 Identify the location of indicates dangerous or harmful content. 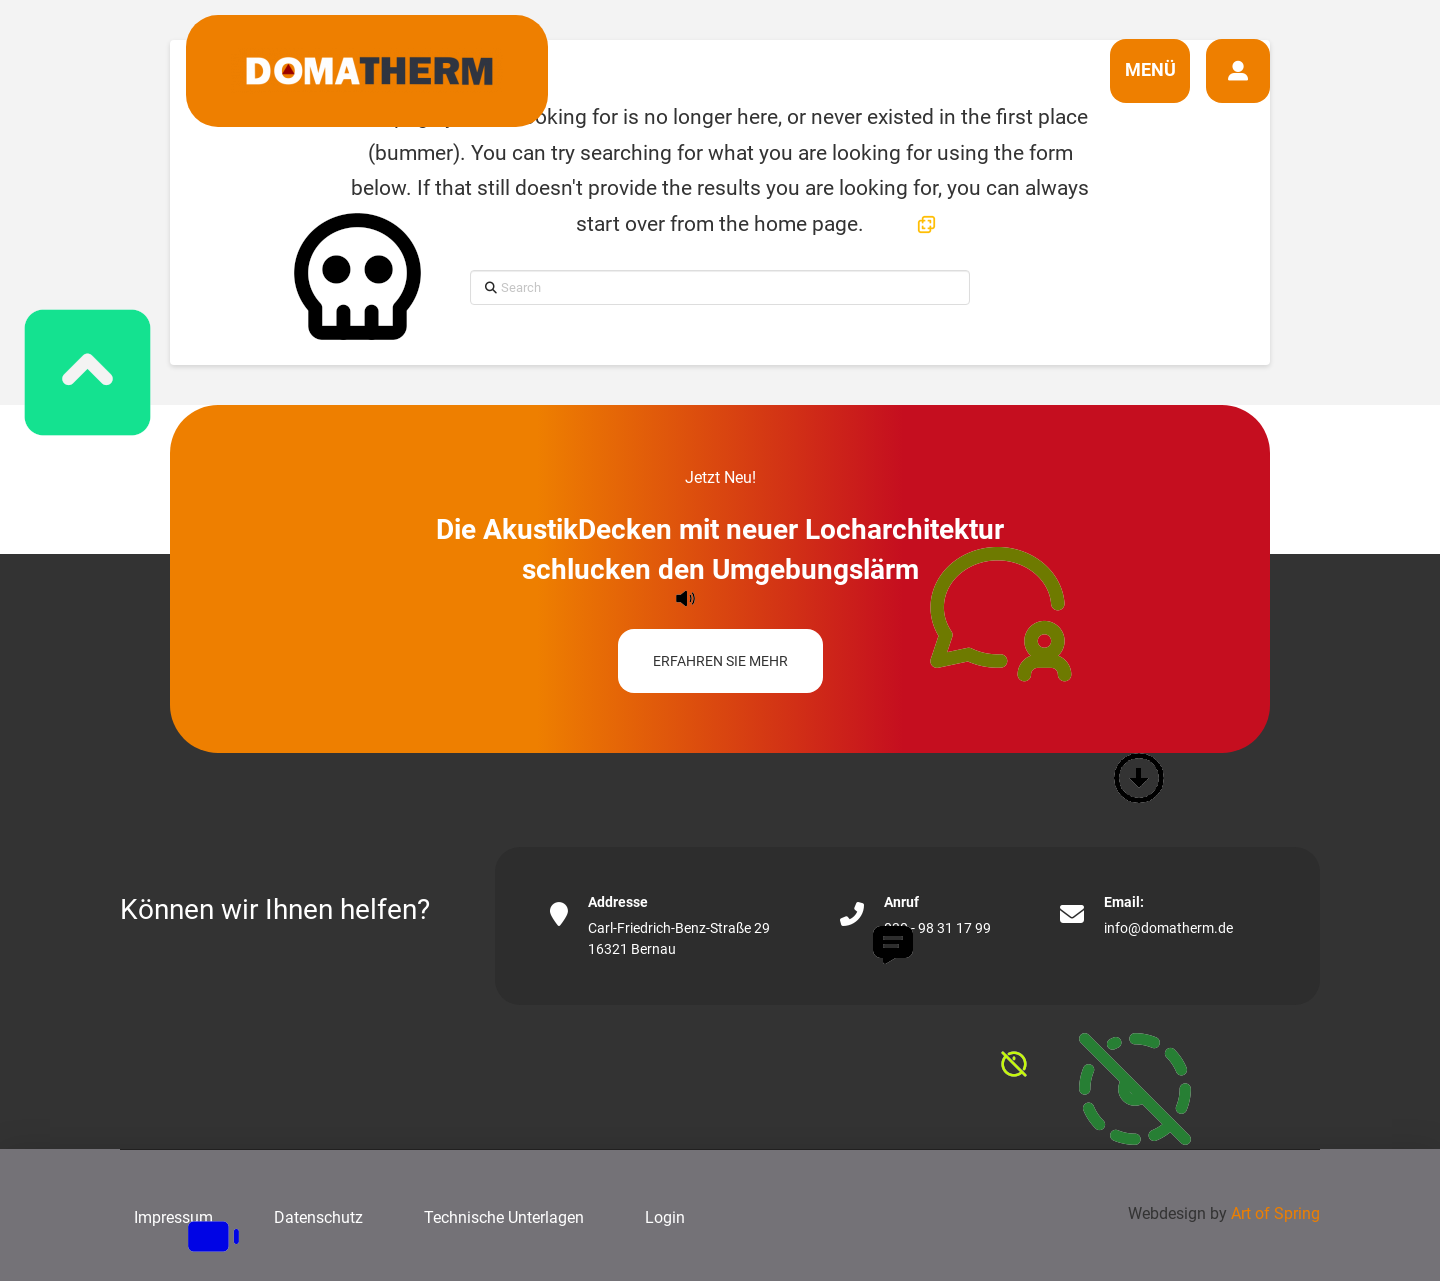
(357, 276).